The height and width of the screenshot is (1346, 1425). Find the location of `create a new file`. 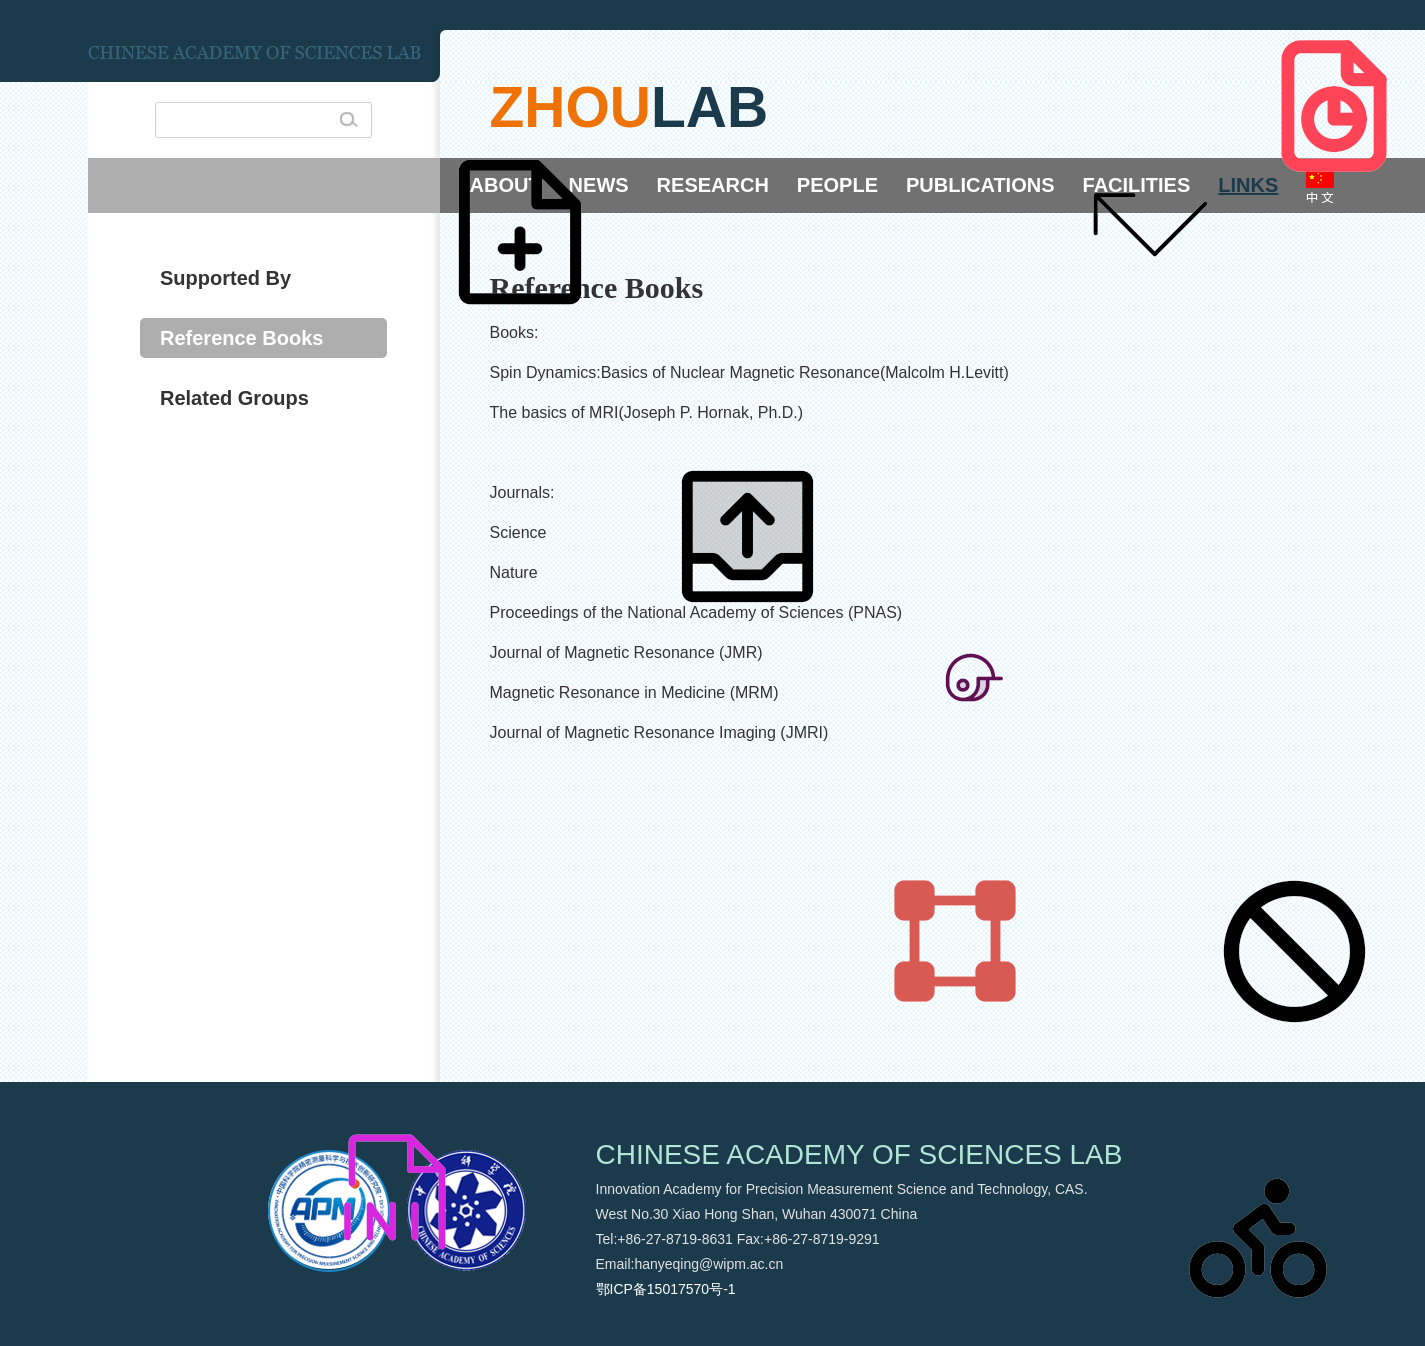

create a new file is located at coordinates (520, 232).